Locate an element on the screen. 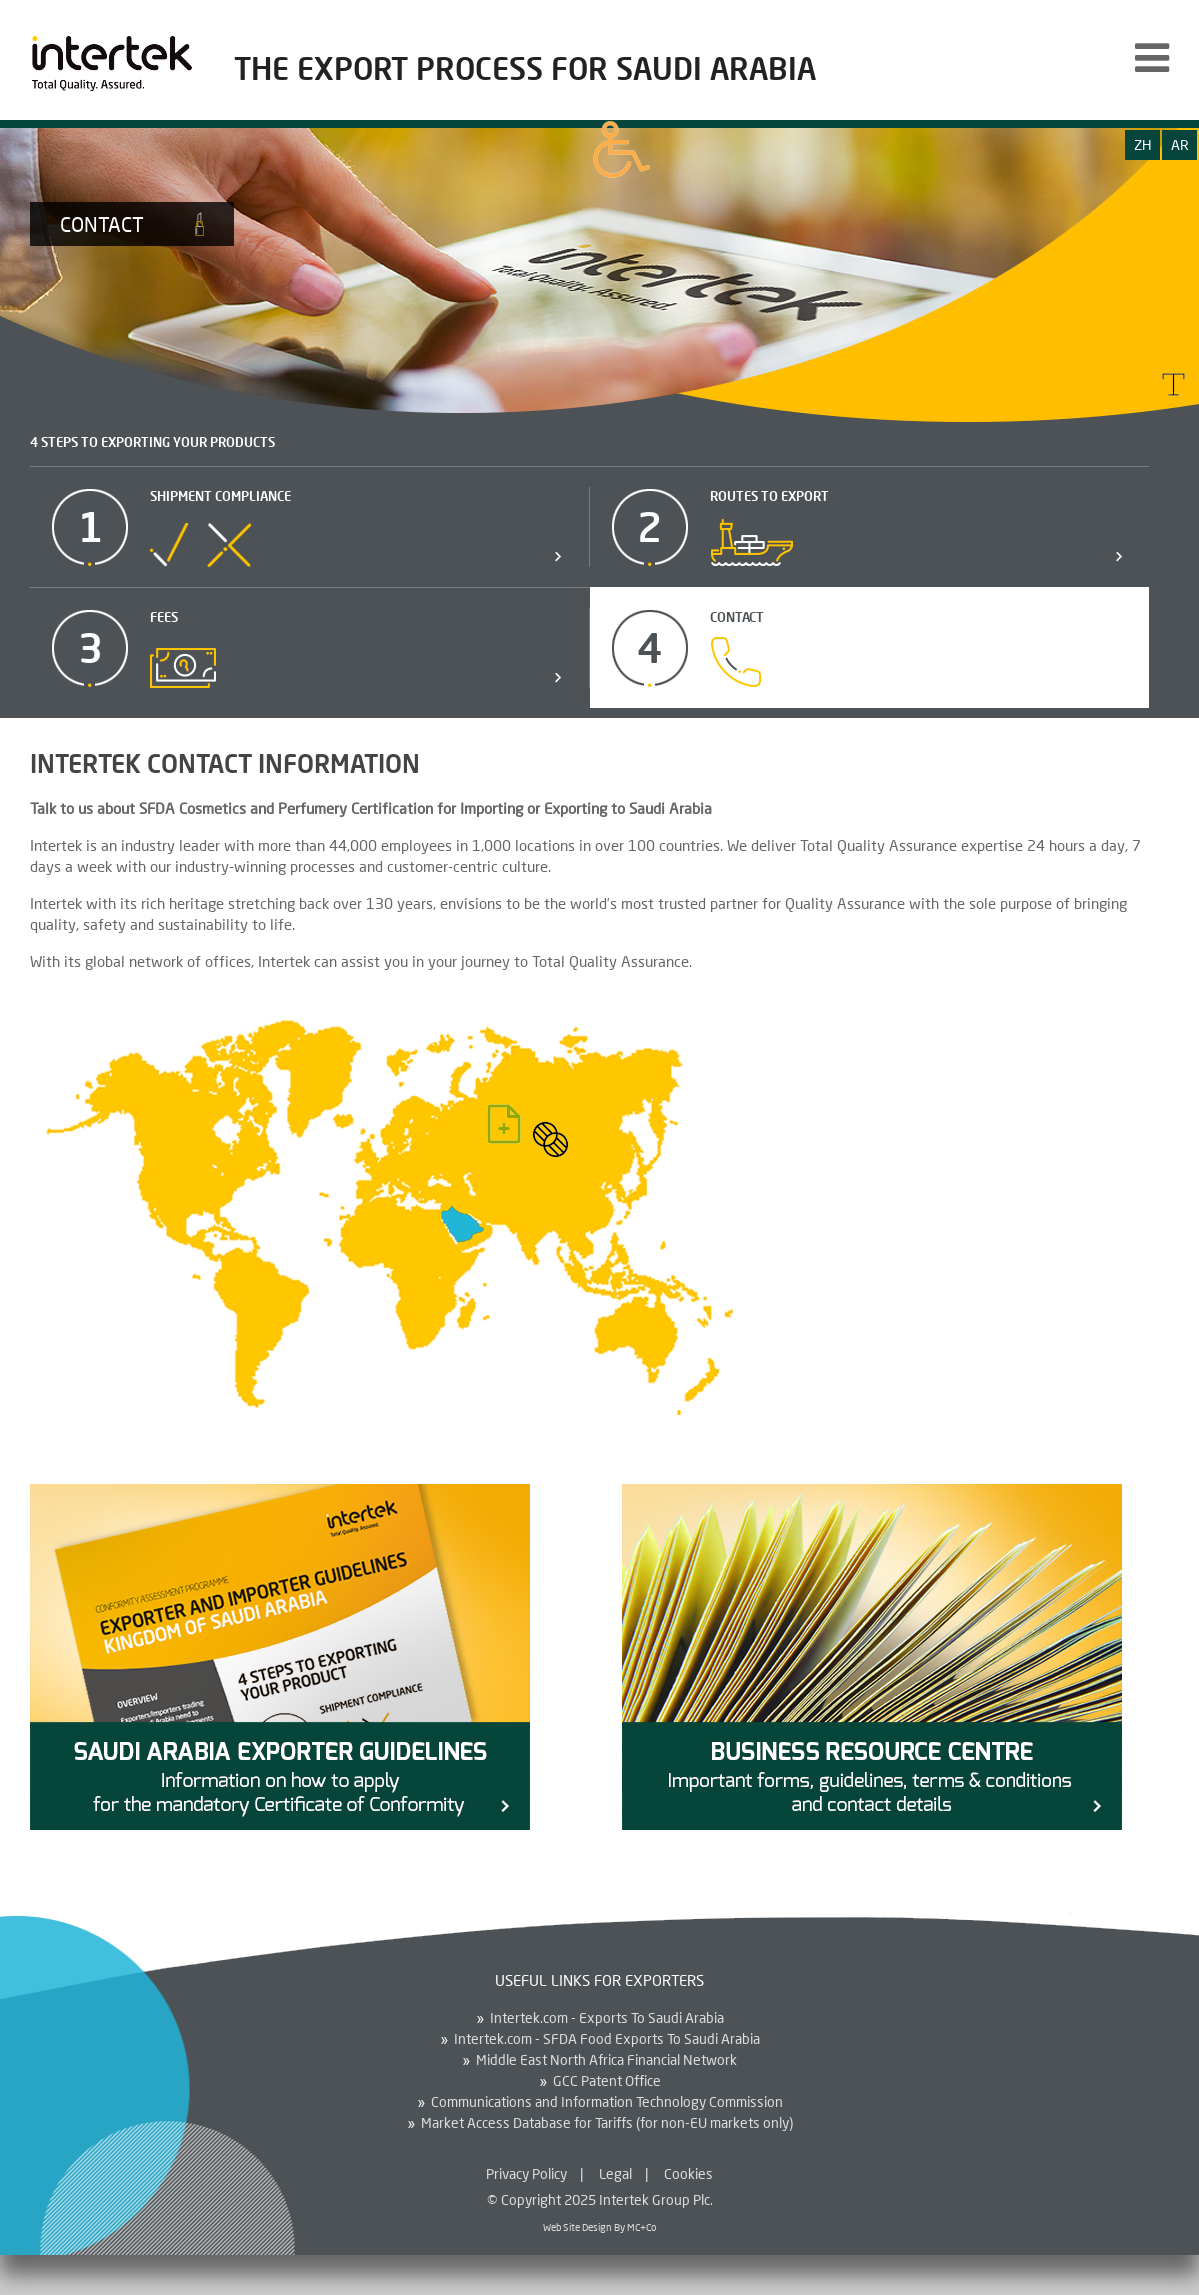 This screenshot has height=2295, width=1199. indicates wheelchair accessible facilities is located at coordinates (616, 150).